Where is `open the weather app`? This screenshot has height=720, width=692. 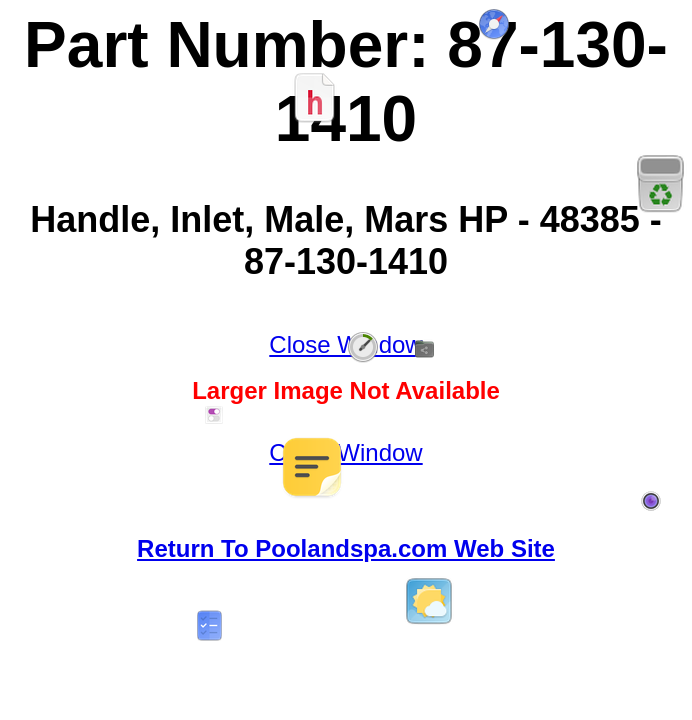
open the weather app is located at coordinates (429, 601).